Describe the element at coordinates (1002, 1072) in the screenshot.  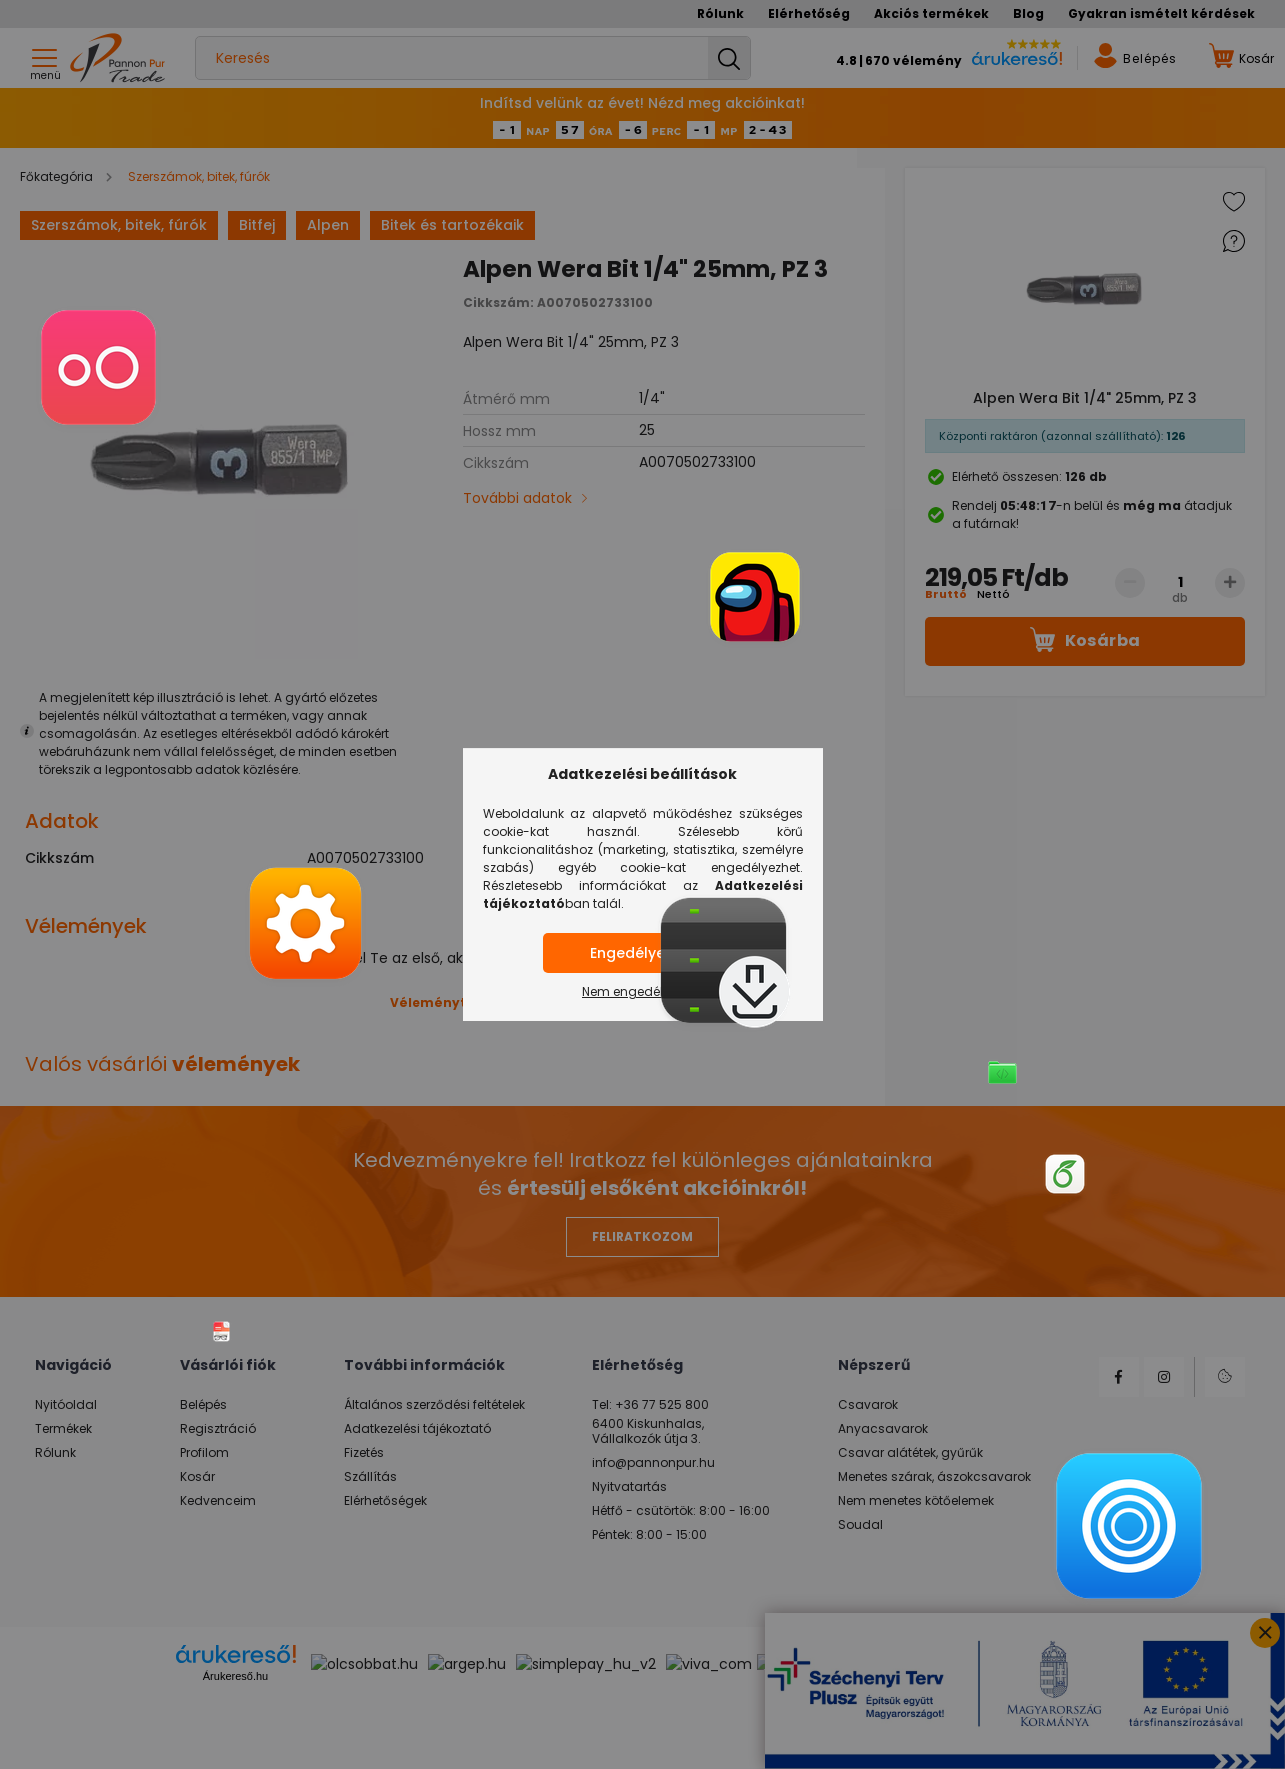
I see `open your code projects folder` at that location.